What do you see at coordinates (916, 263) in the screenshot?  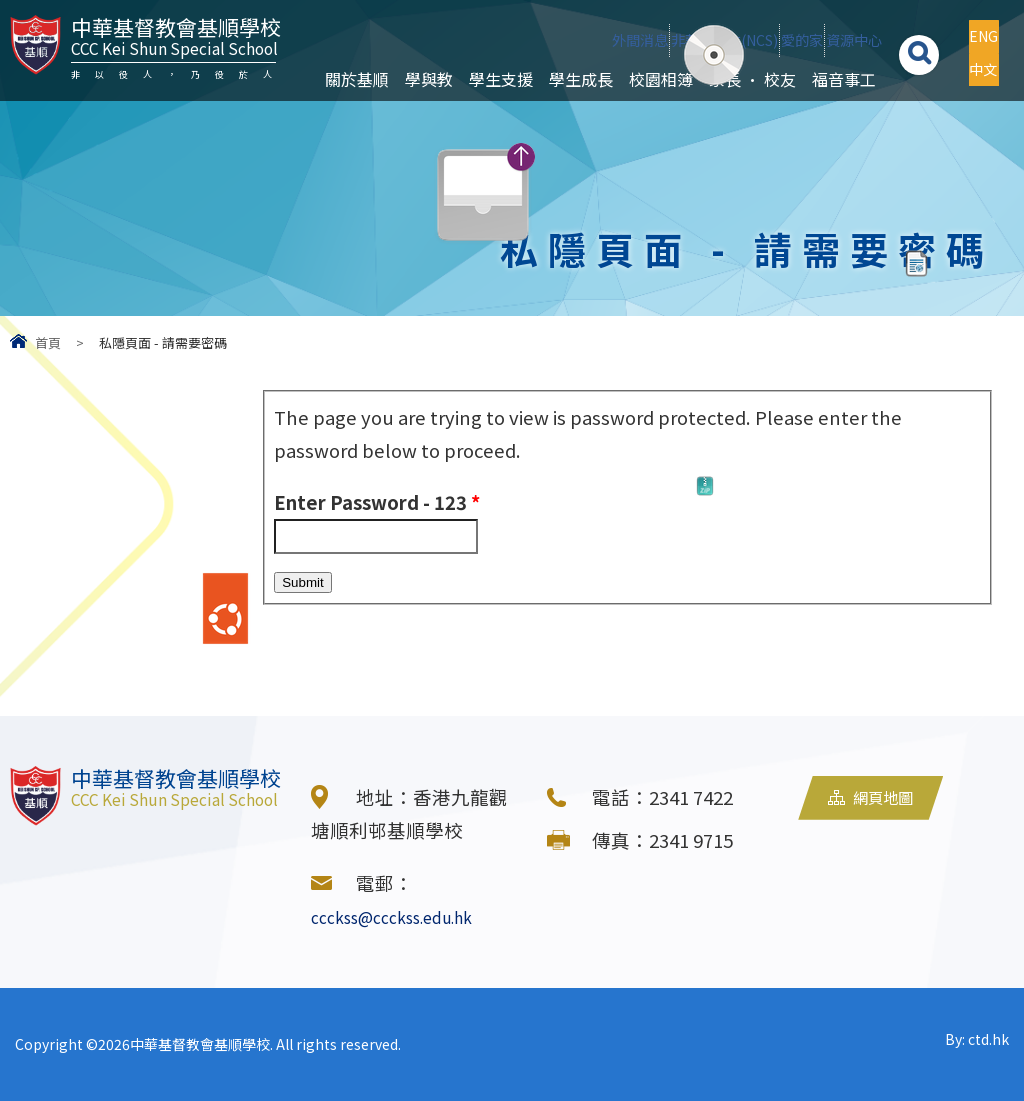 I see `open a web template document file` at bounding box center [916, 263].